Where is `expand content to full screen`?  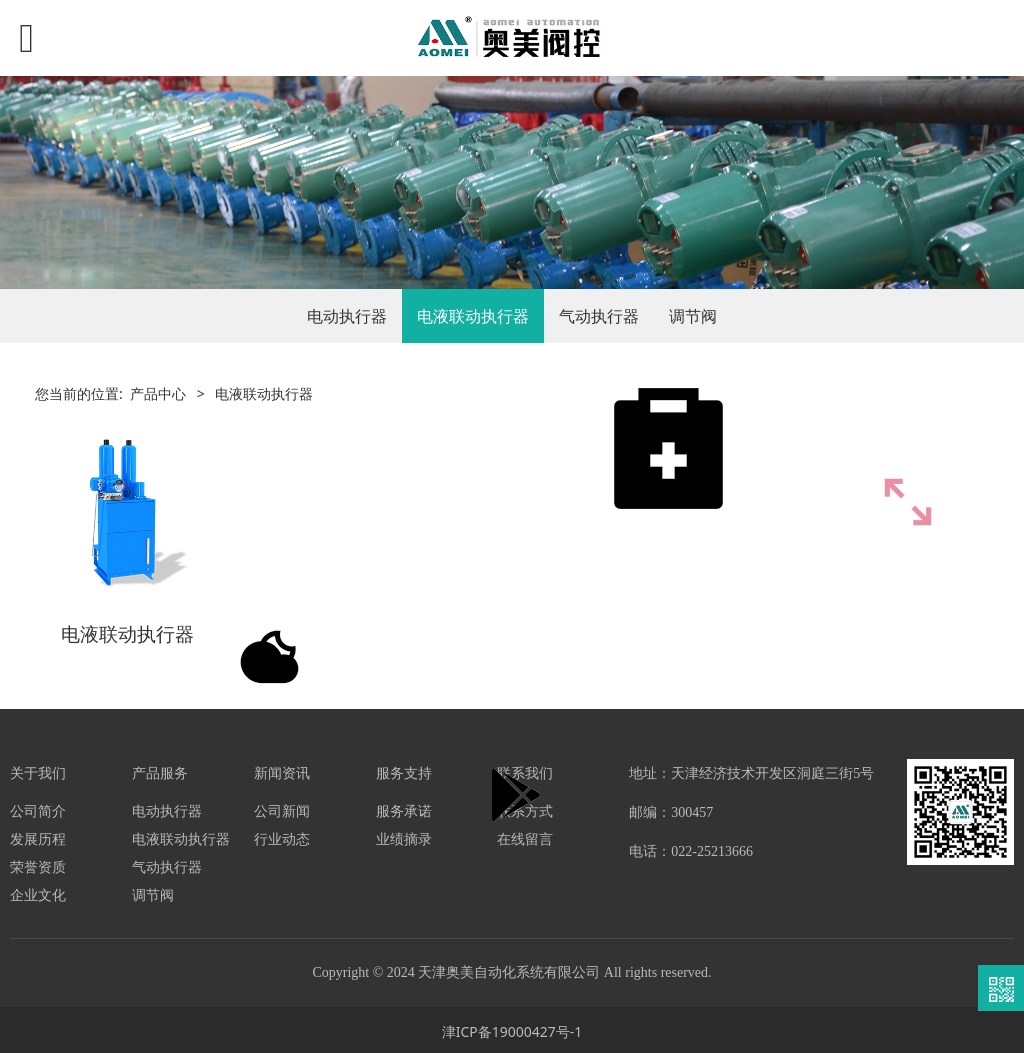 expand content to full screen is located at coordinates (908, 502).